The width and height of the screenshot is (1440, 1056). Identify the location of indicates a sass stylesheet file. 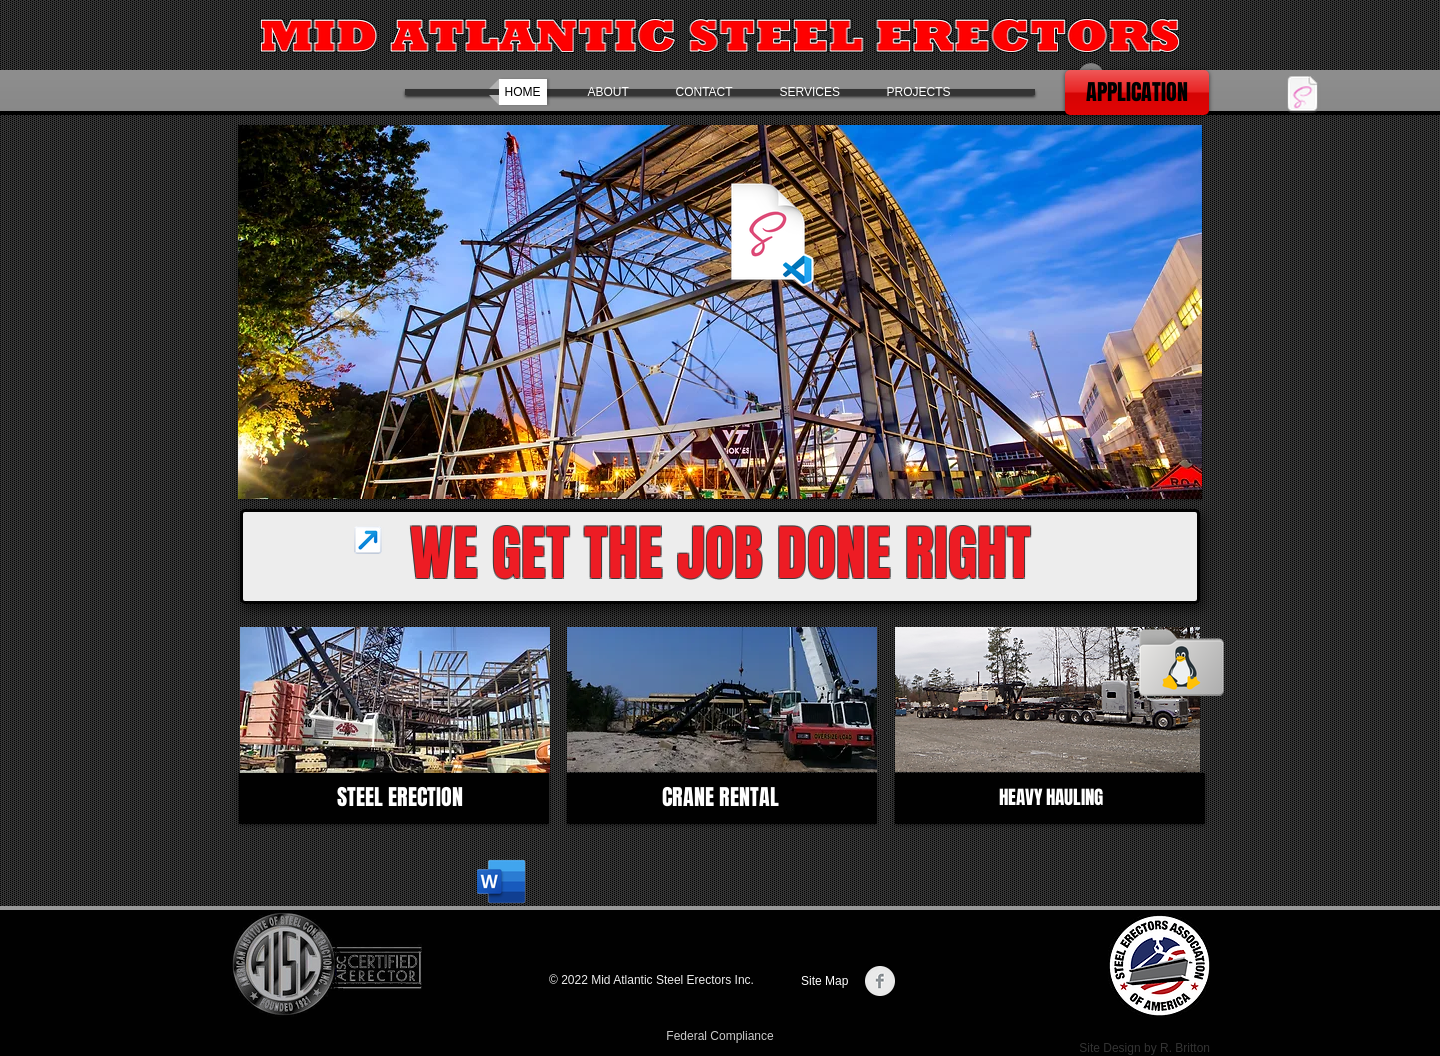
(1302, 93).